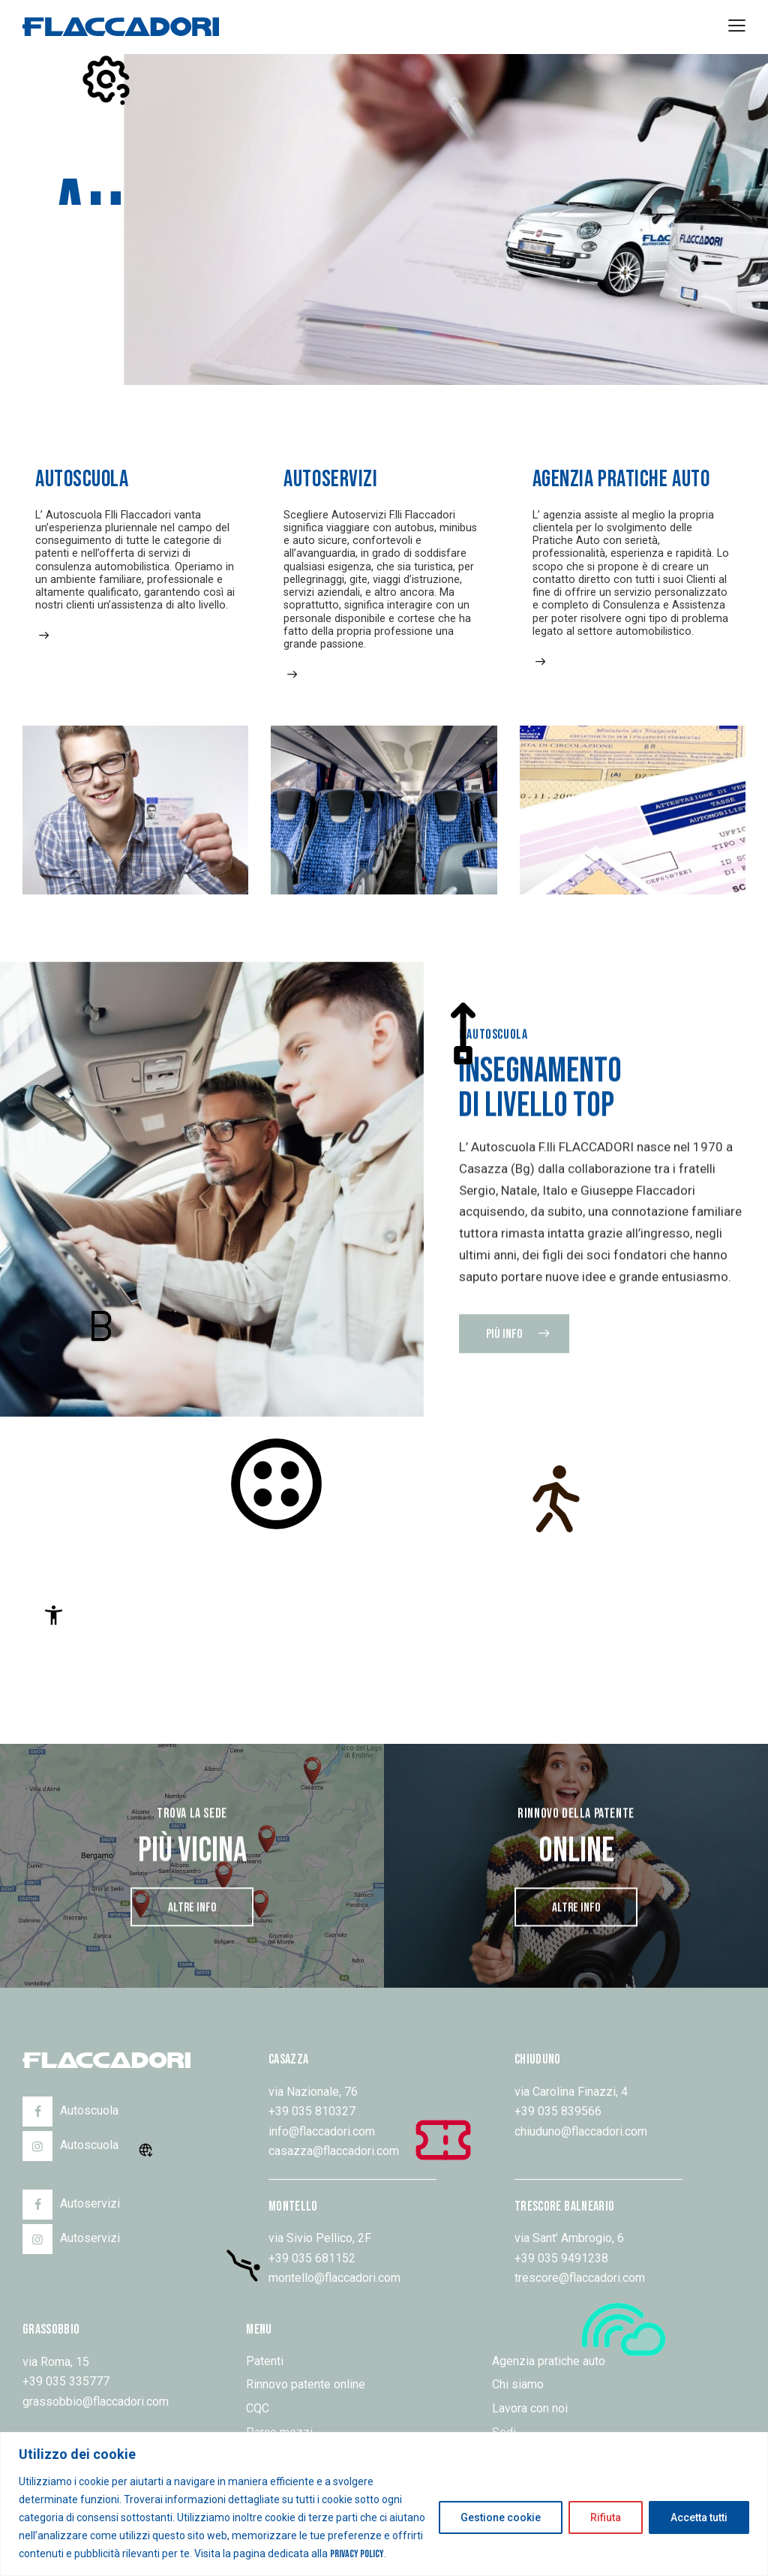 The height and width of the screenshot is (2576, 768). I want to click on view your tickets or passes, so click(443, 2140).